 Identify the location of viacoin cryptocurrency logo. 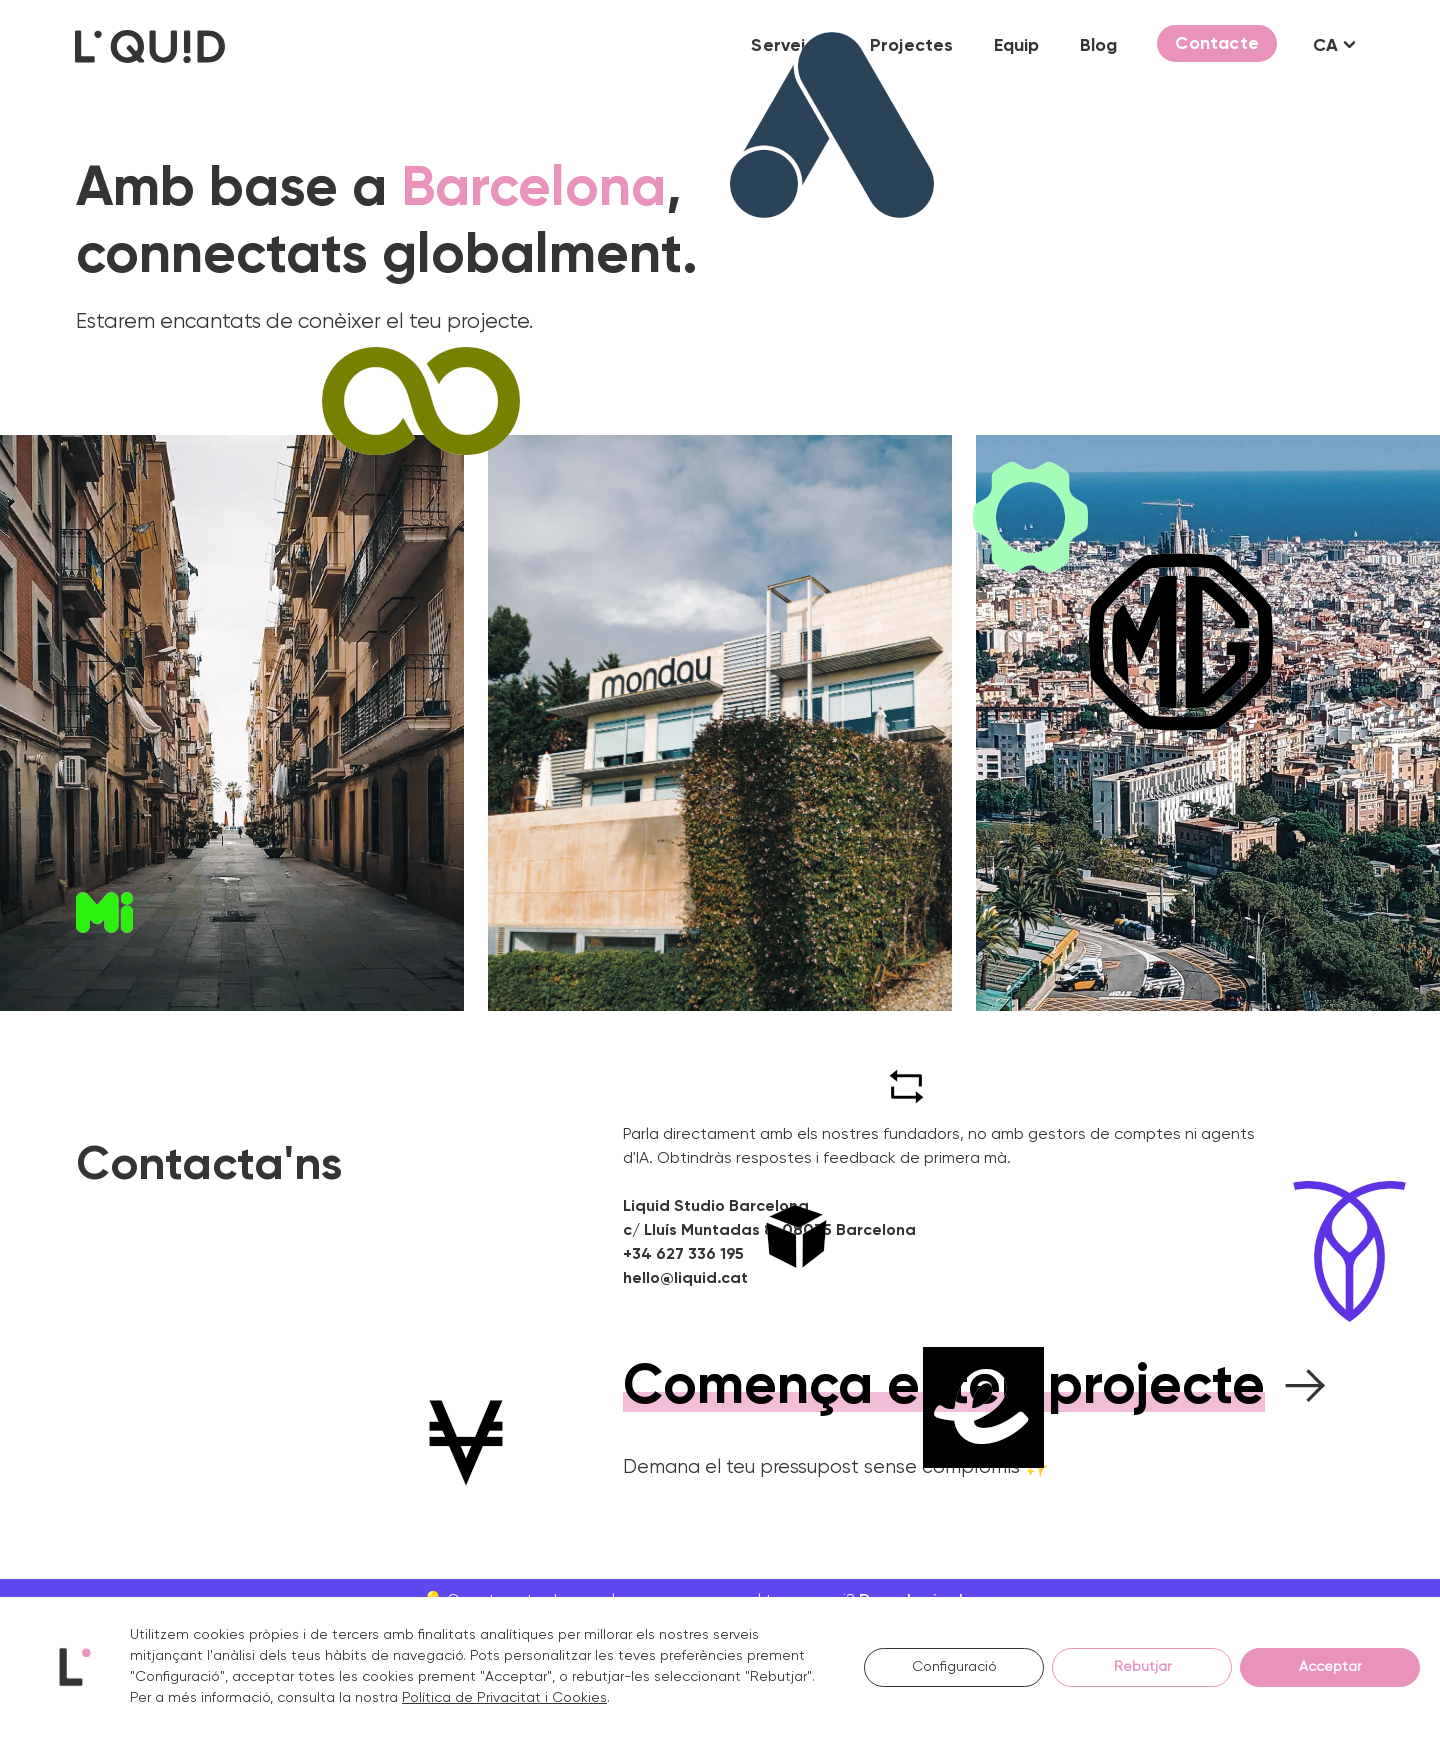
(466, 1443).